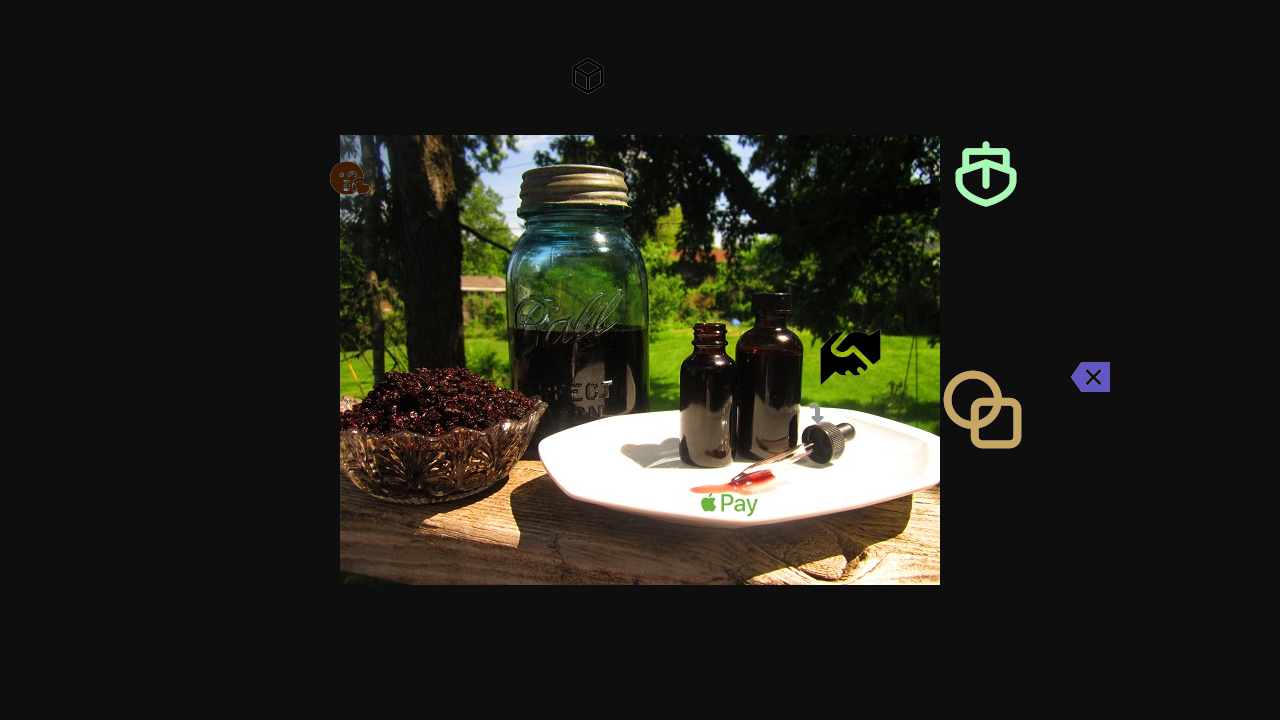 The image size is (1280, 720). I want to click on pay with Apple Pay, so click(729, 504).